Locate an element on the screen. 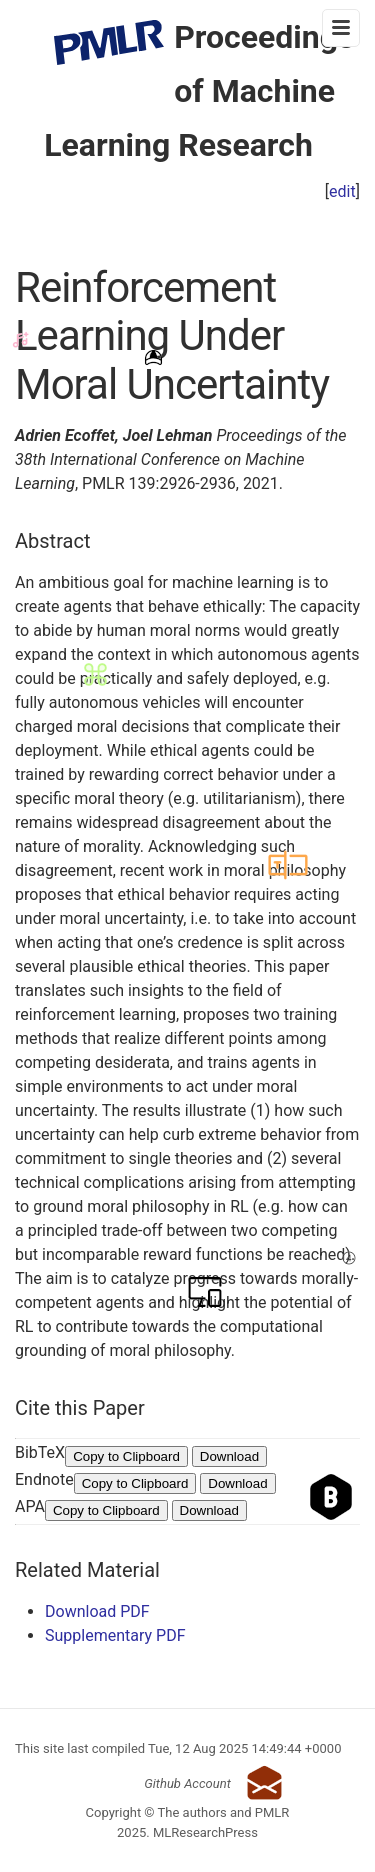 Image resolution: width=375 pixels, height=1872 pixels. view opened or read messages is located at coordinates (264, 1782).